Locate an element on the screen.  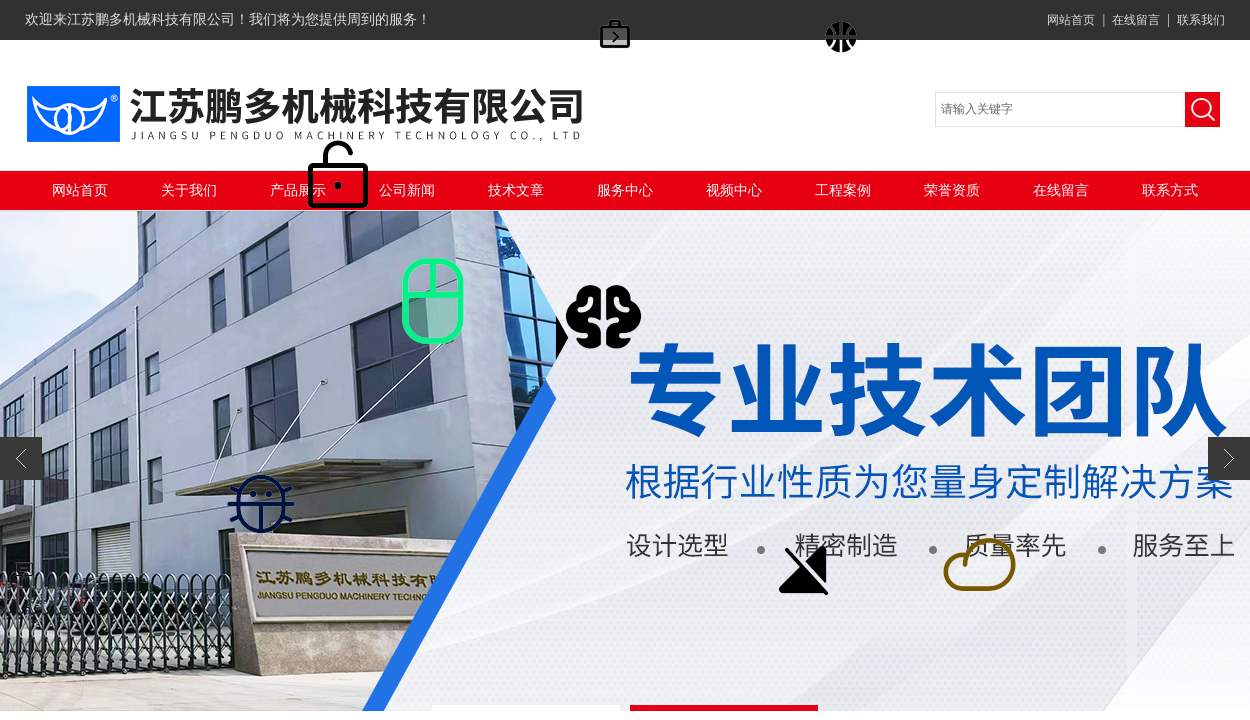
access sports or basketball-related content is located at coordinates (841, 37).